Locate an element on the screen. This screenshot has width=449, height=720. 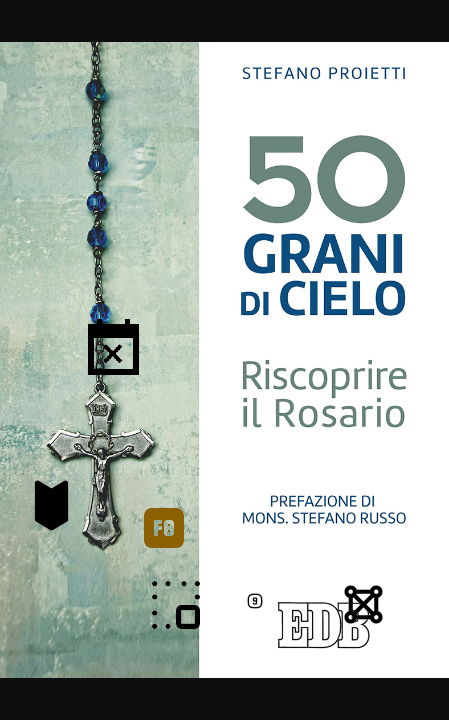
view full network topology is located at coordinates (363, 604).